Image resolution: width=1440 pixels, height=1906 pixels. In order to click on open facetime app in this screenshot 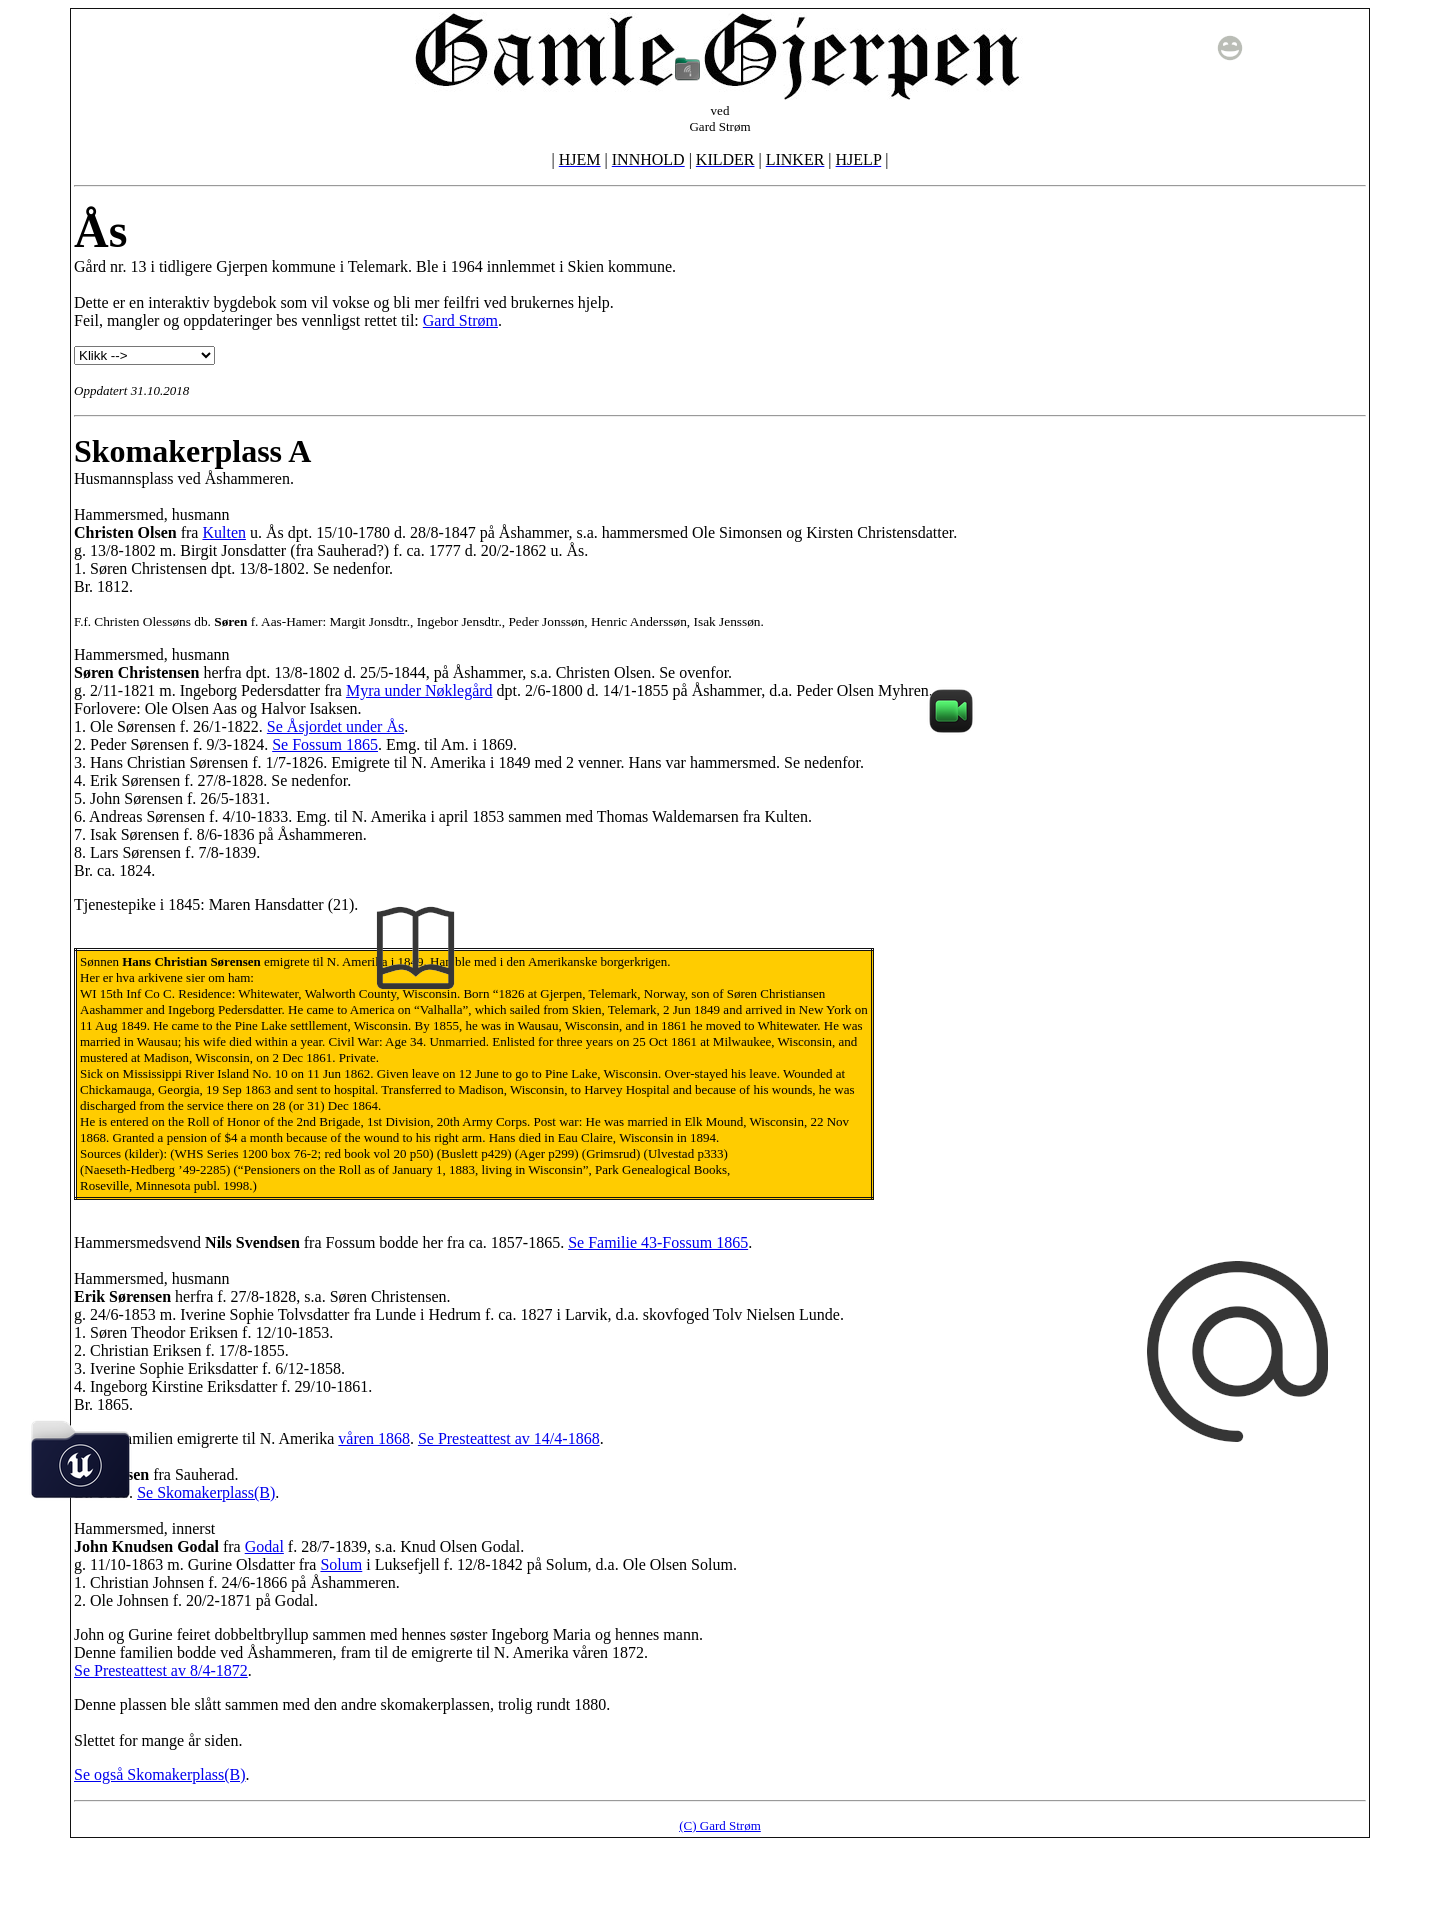, I will do `click(951, 711)`.